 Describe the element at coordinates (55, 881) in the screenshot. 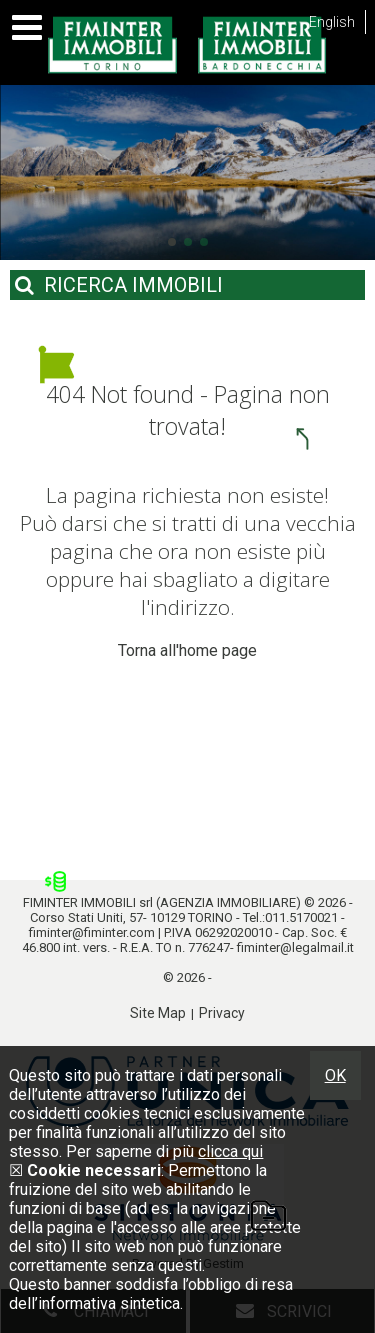

I see `view business plan or financial overview` at that location.